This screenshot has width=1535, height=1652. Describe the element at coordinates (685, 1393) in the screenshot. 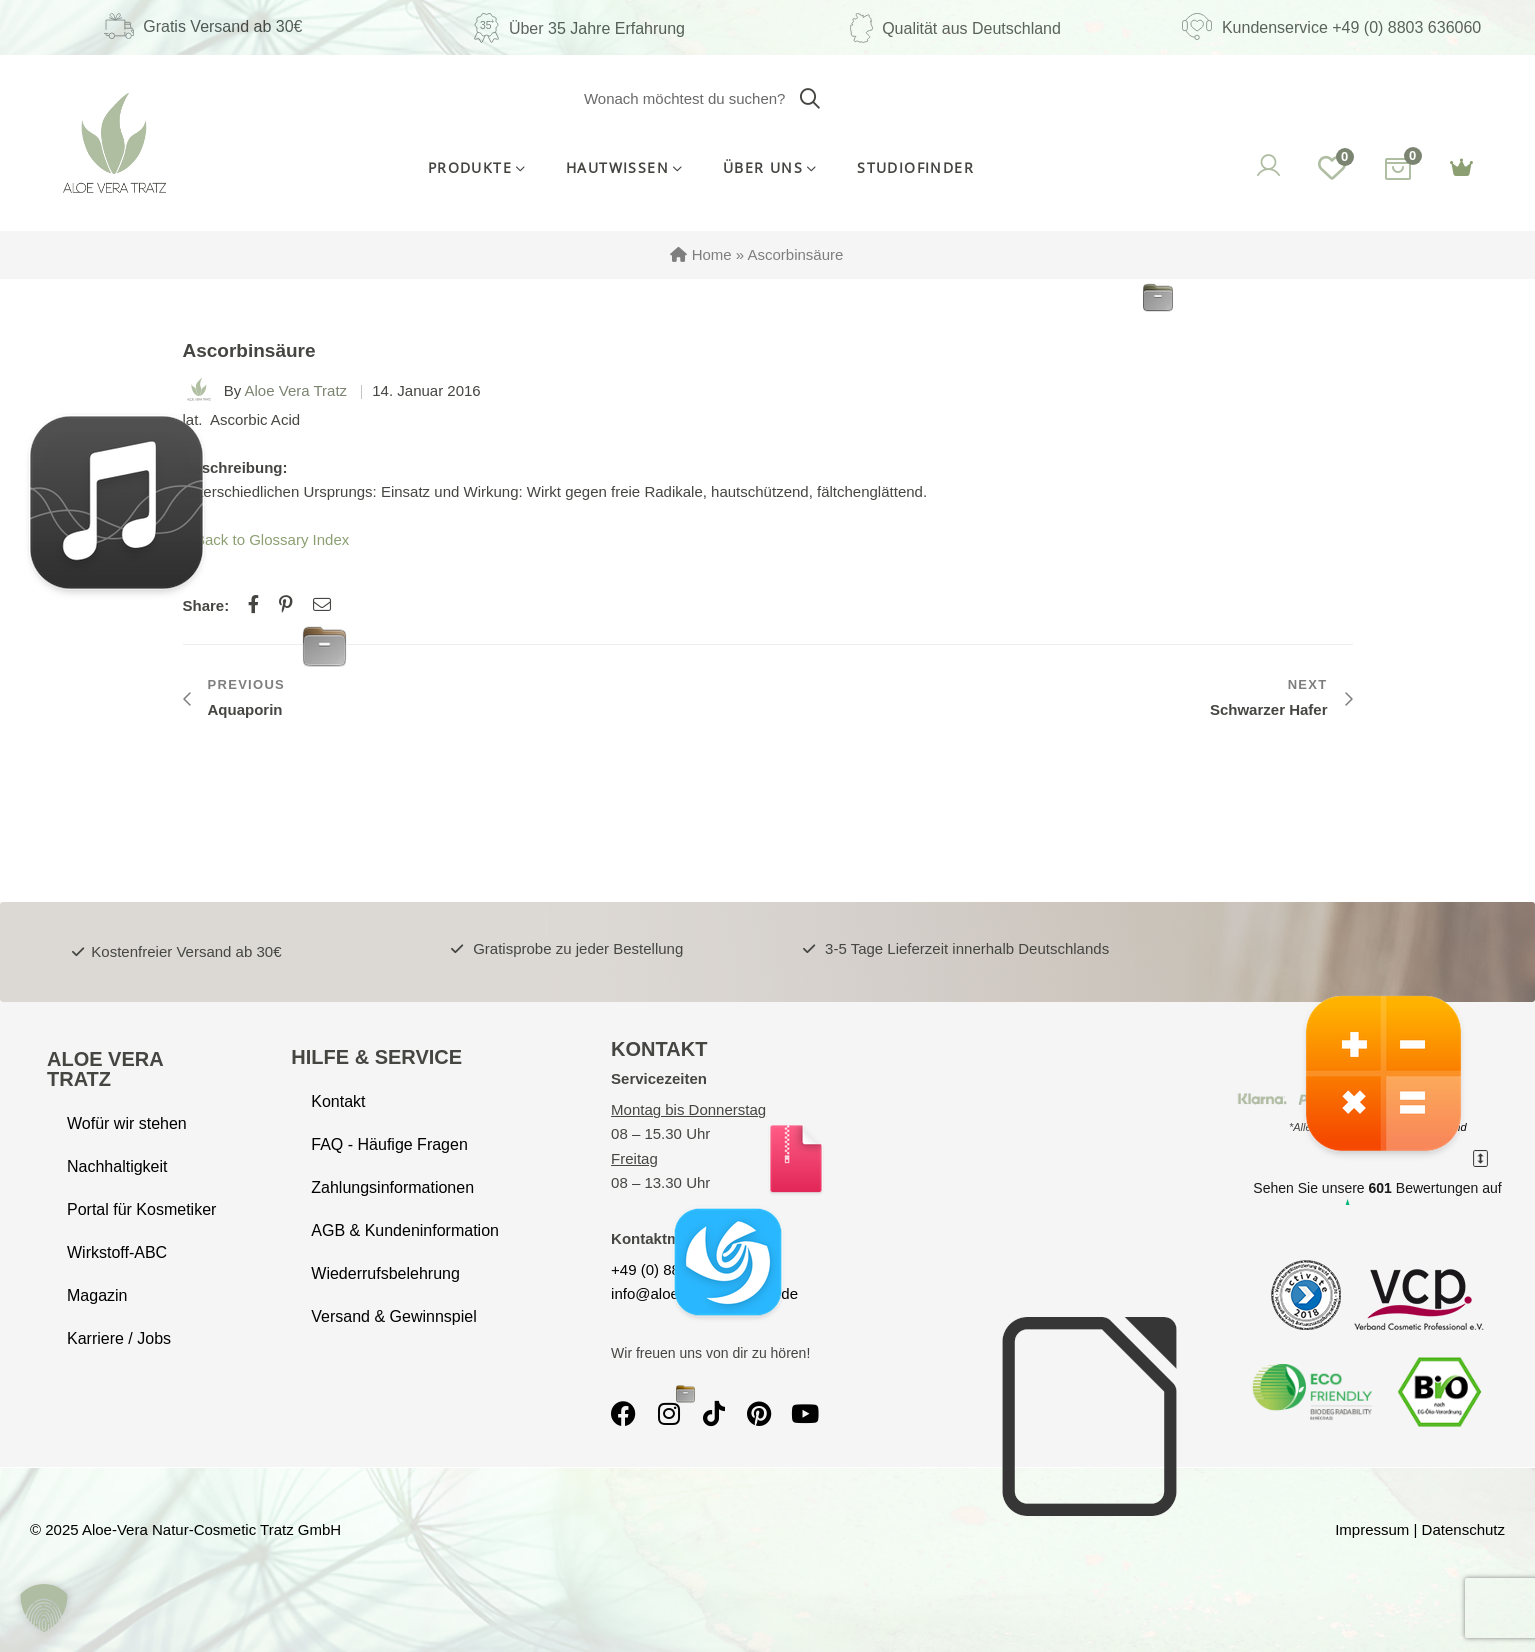

I see `open the file manager application` at that location.